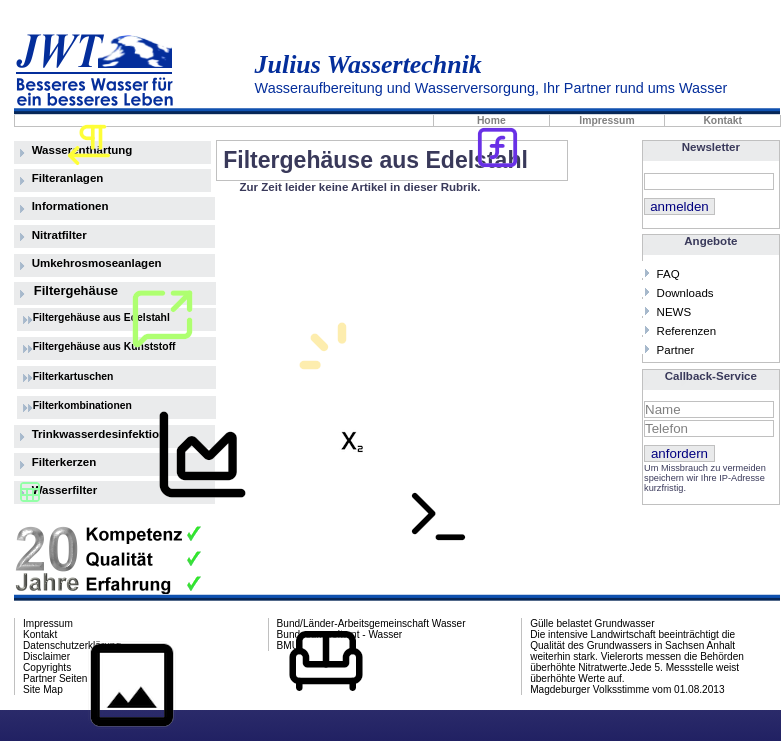 This screenshot has height=741, width=781. Describe the element at coordinates (162, 317) in the screenshot. I see `share this conversation` at that location.